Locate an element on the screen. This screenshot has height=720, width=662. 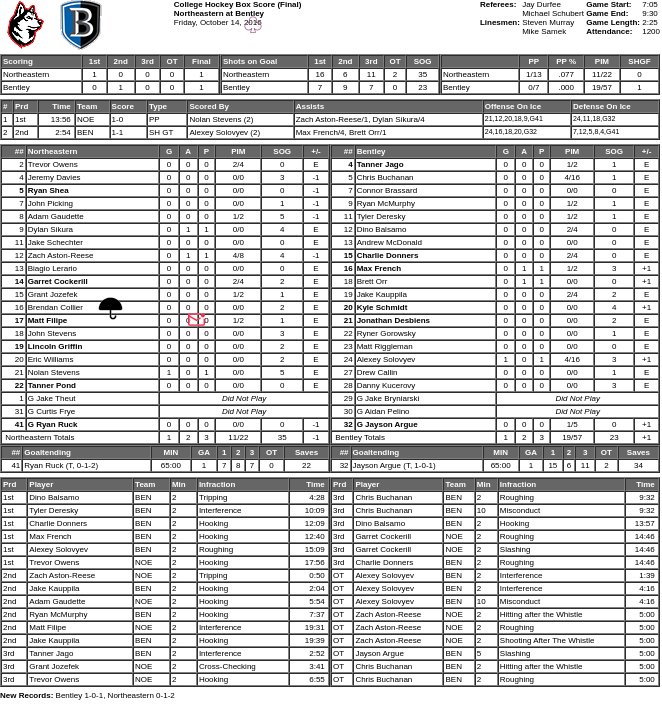
club suit symbol for card games is located at coordinates (253, 25).